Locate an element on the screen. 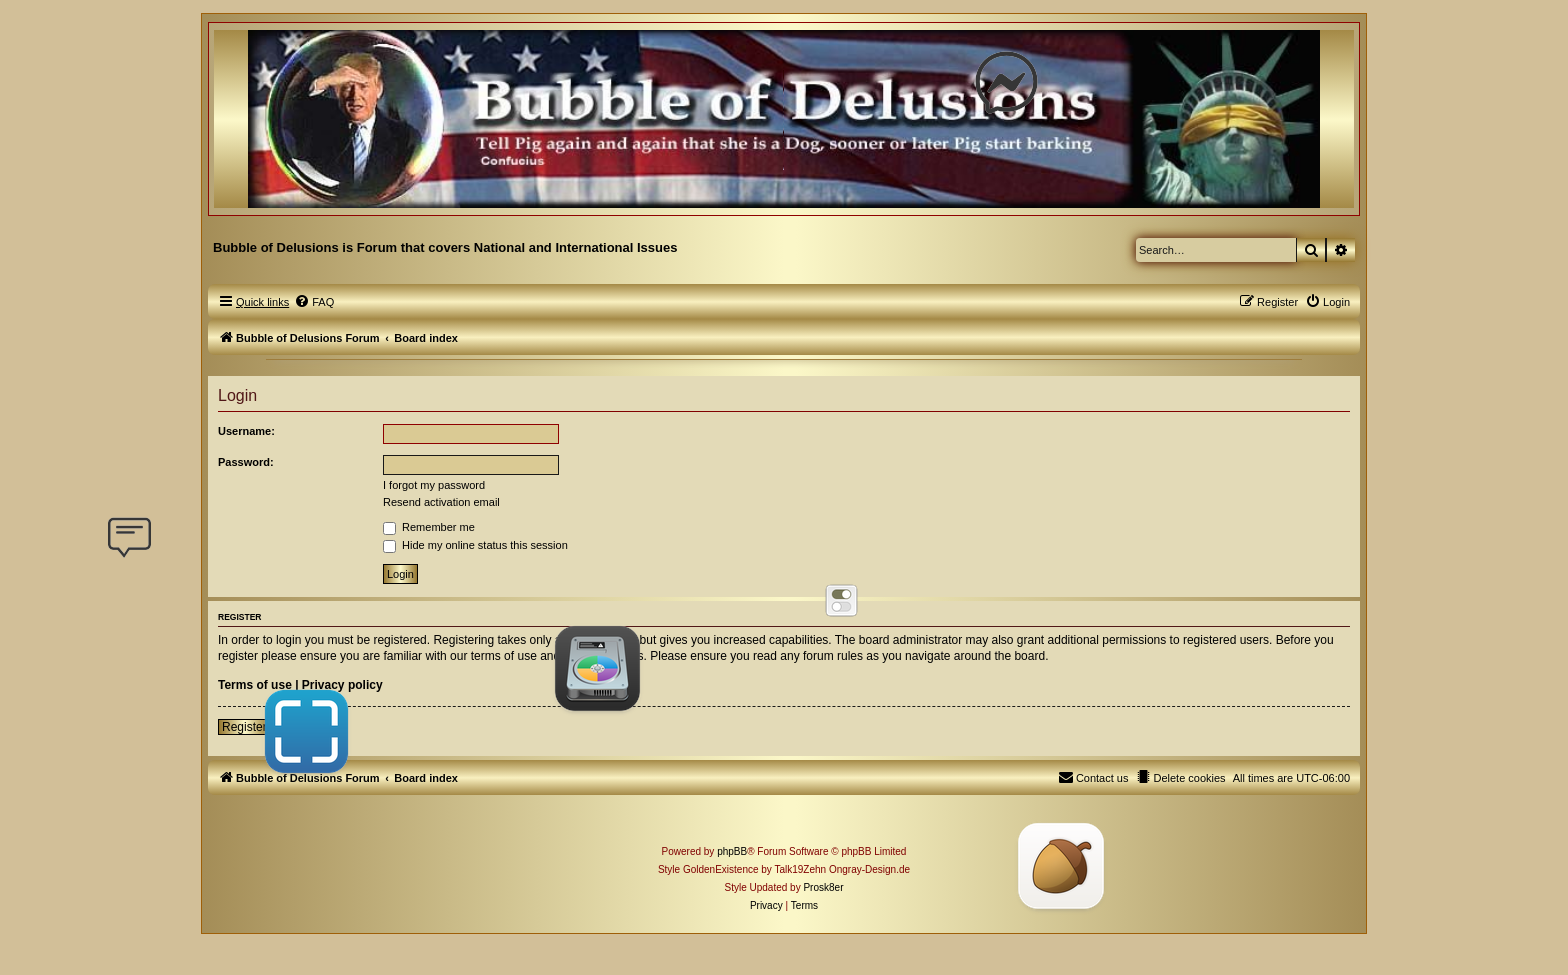 This screenshot has height=975, width=1568. open disk usage analyzer is located at coordinates (597, 668).